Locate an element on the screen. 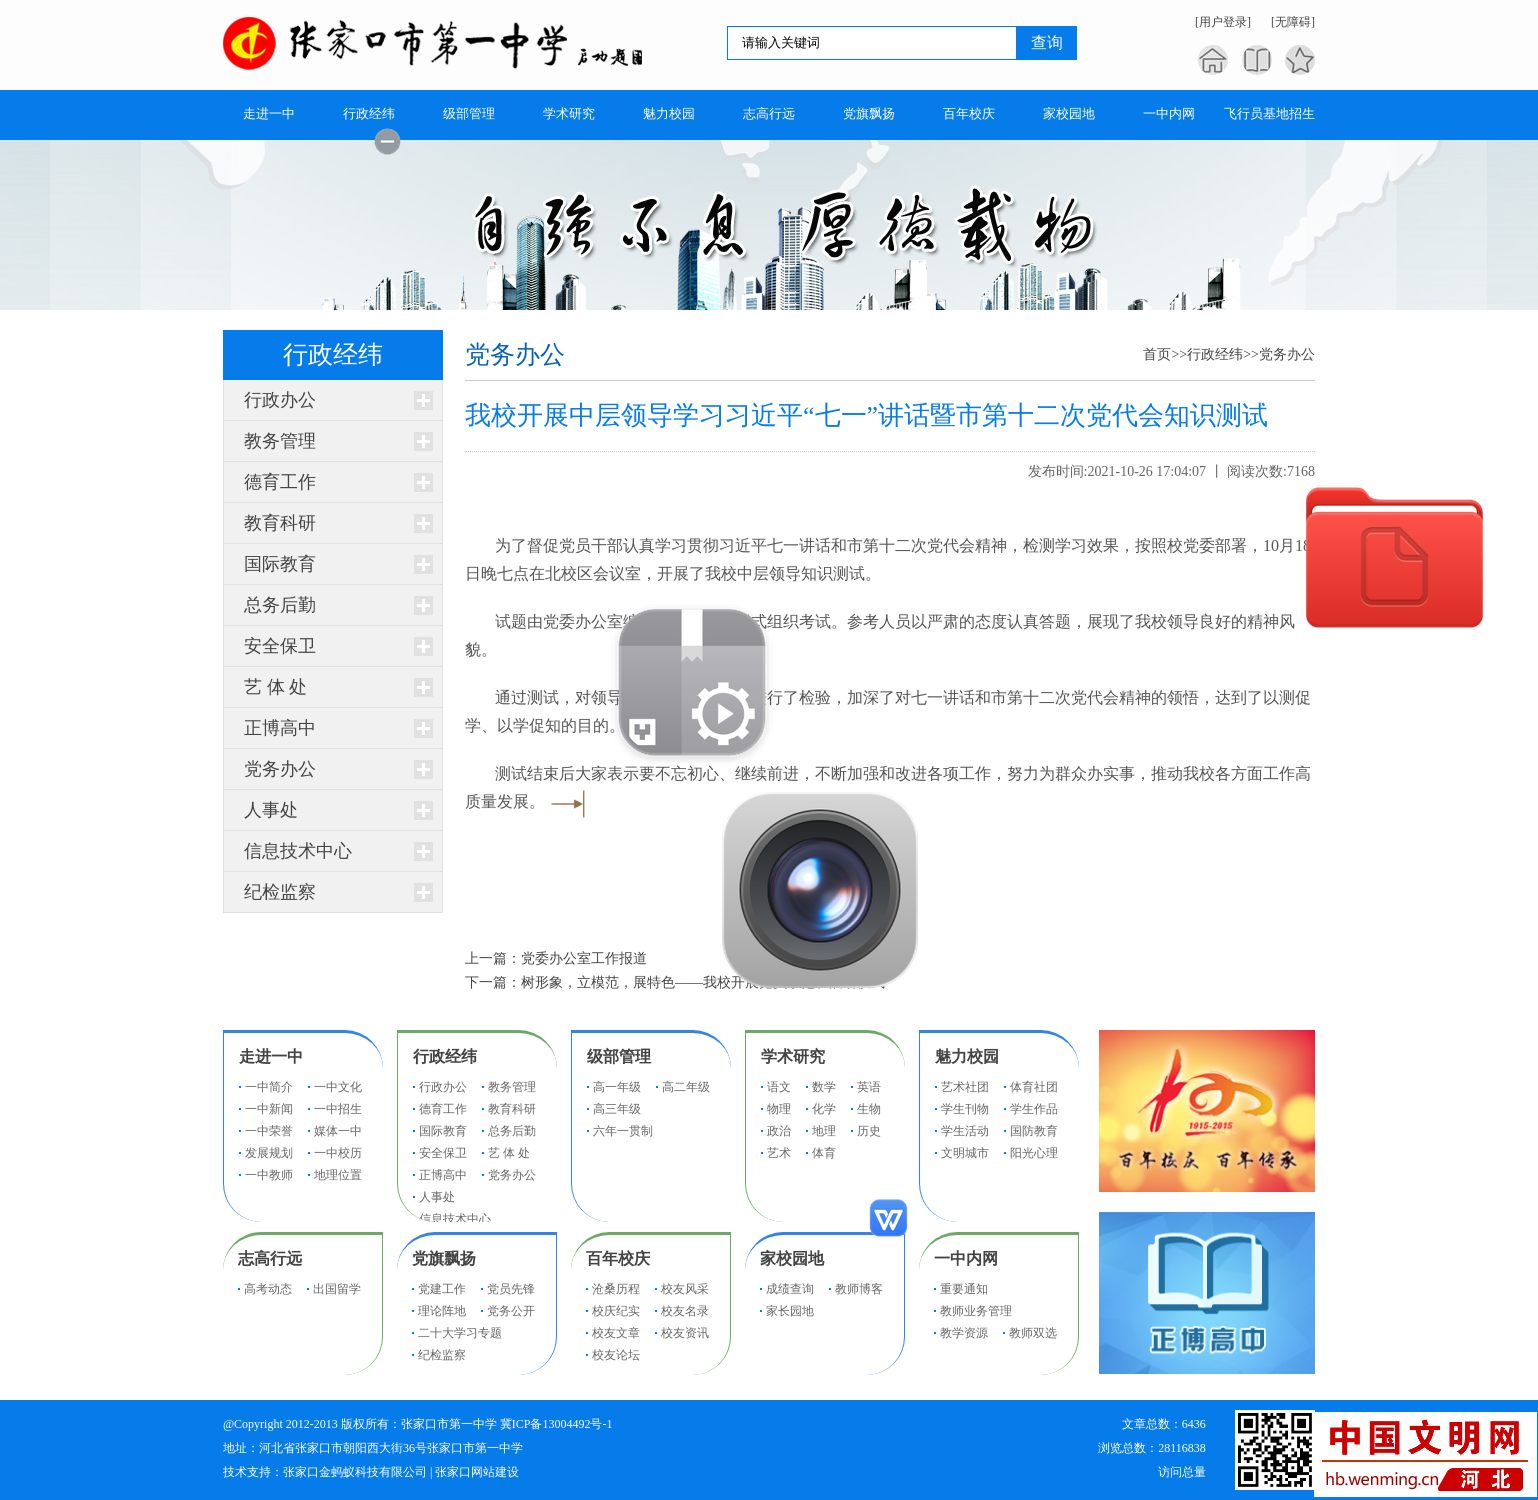 The width and height of the screenshot is (1538, 1500). open your documents folder is located at coordinates (1394, 557).